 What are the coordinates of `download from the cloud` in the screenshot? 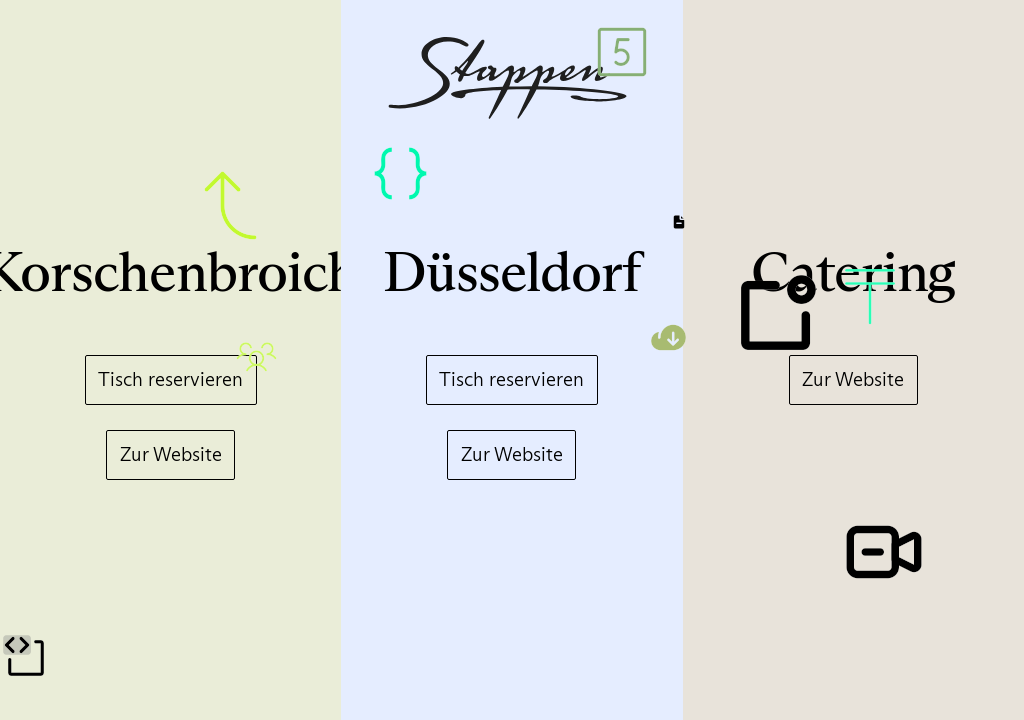 It's located at (668, 337).